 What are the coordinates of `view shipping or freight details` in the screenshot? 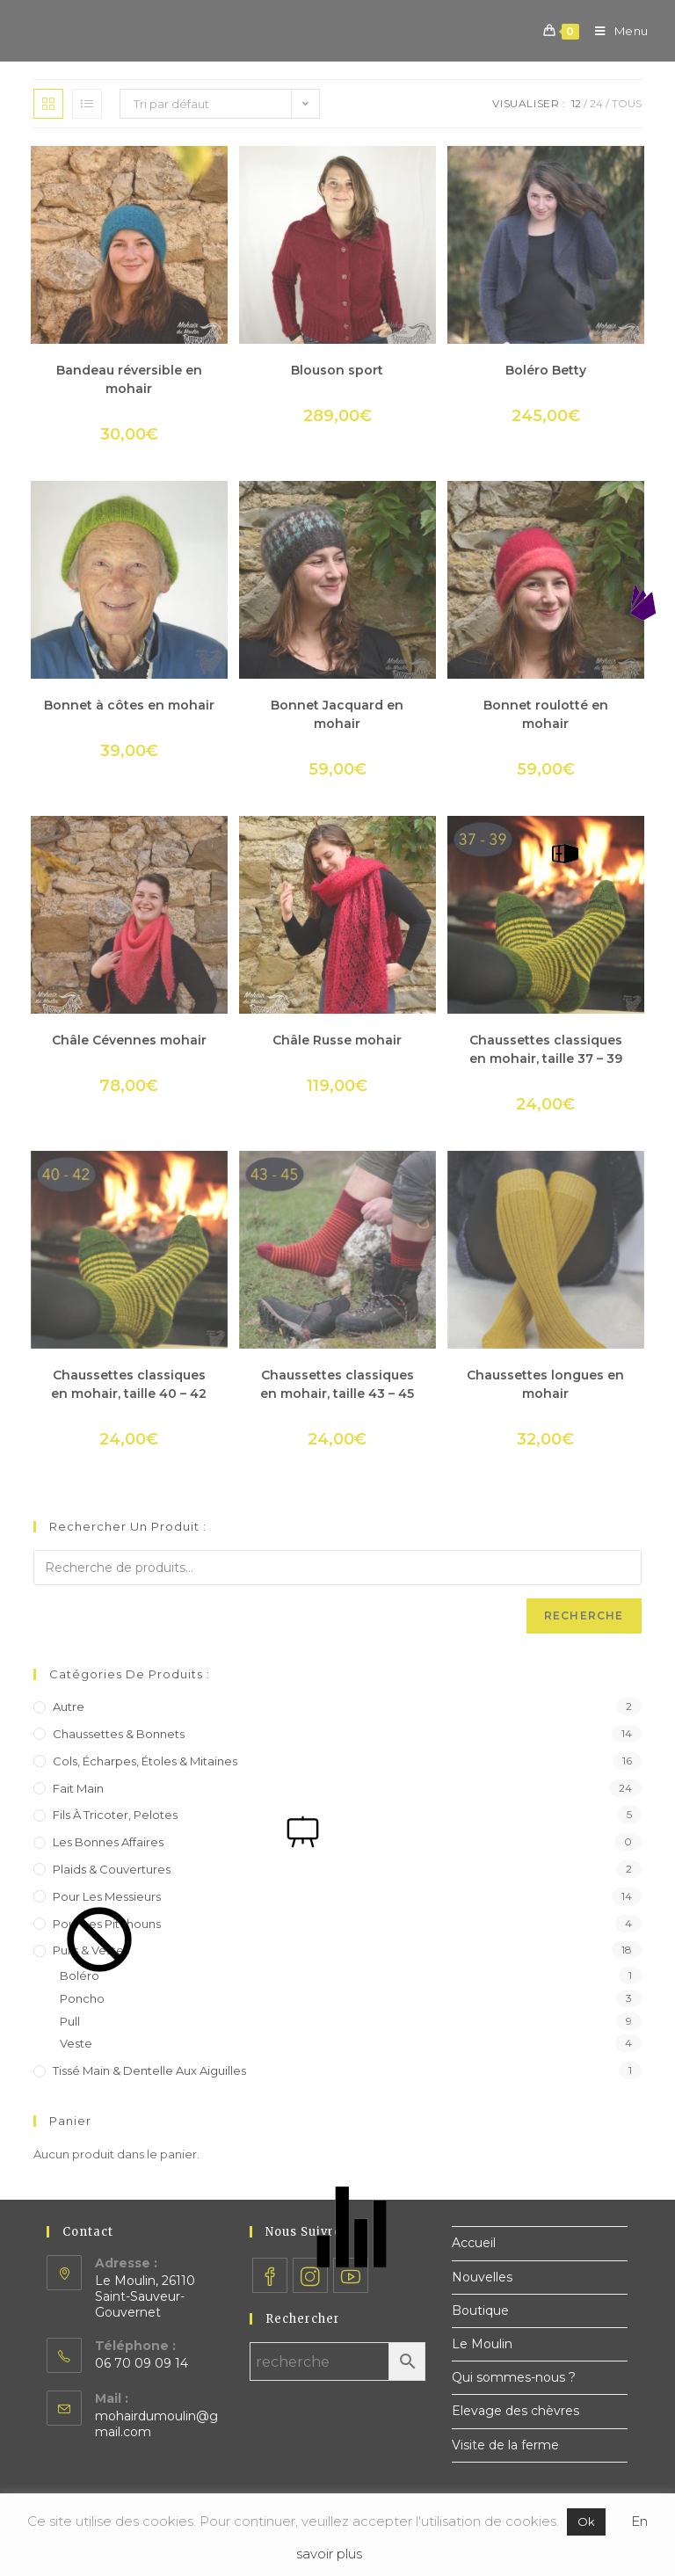 It's located at (565, 854).